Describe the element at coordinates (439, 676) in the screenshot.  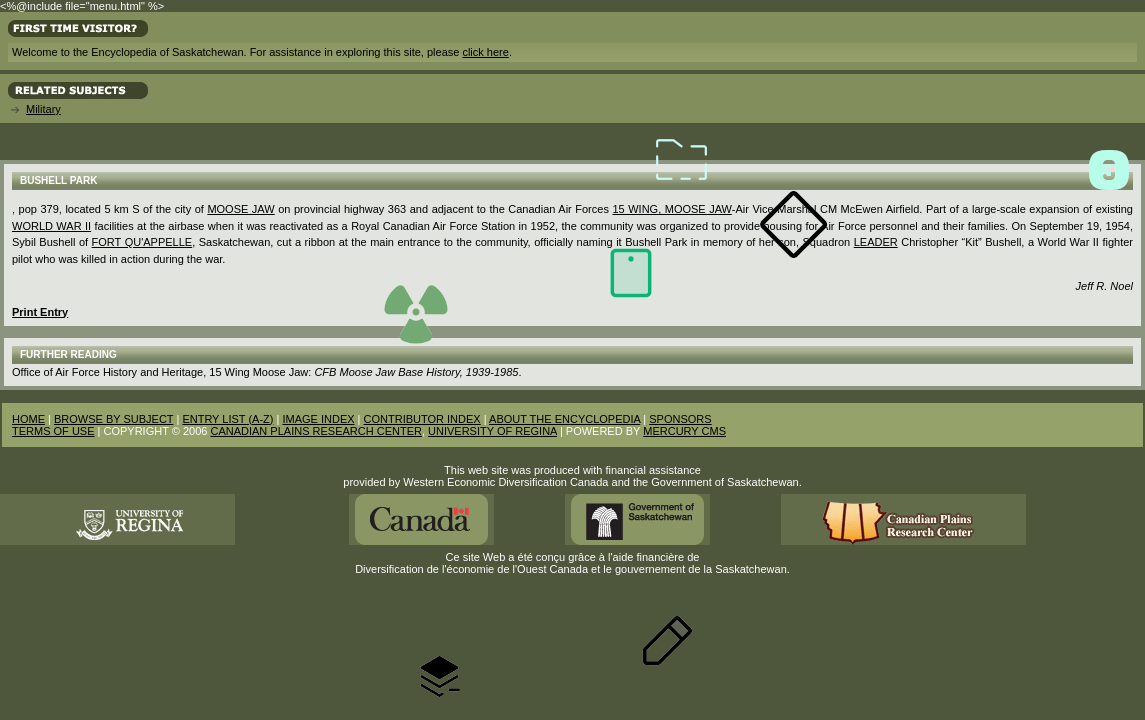
I see `remove a layer from the stack` at that location.